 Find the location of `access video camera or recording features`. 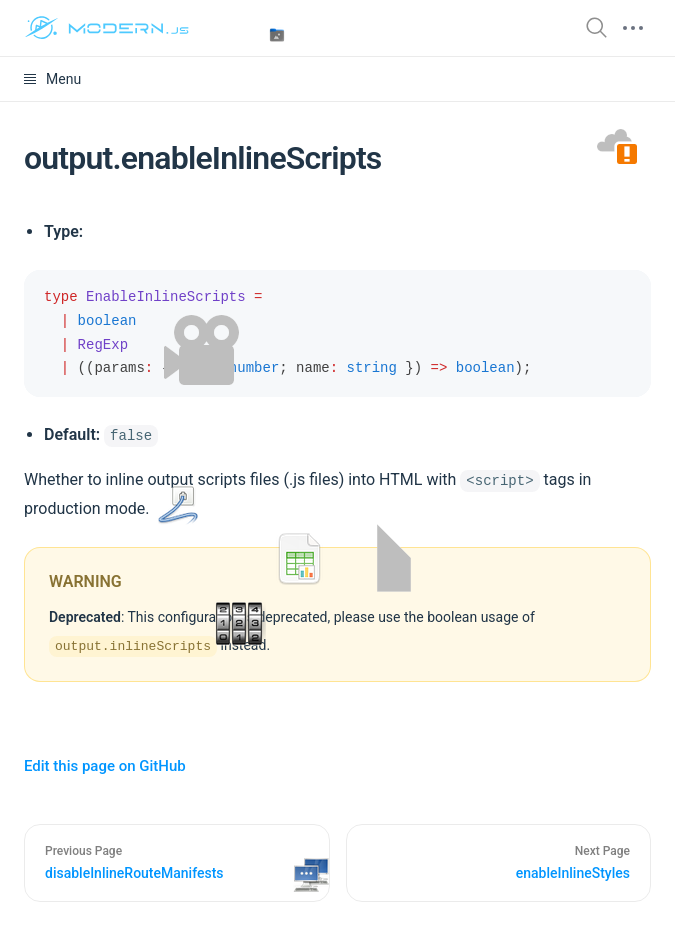

access video camera or recording features is located at coordinates (204, 350).